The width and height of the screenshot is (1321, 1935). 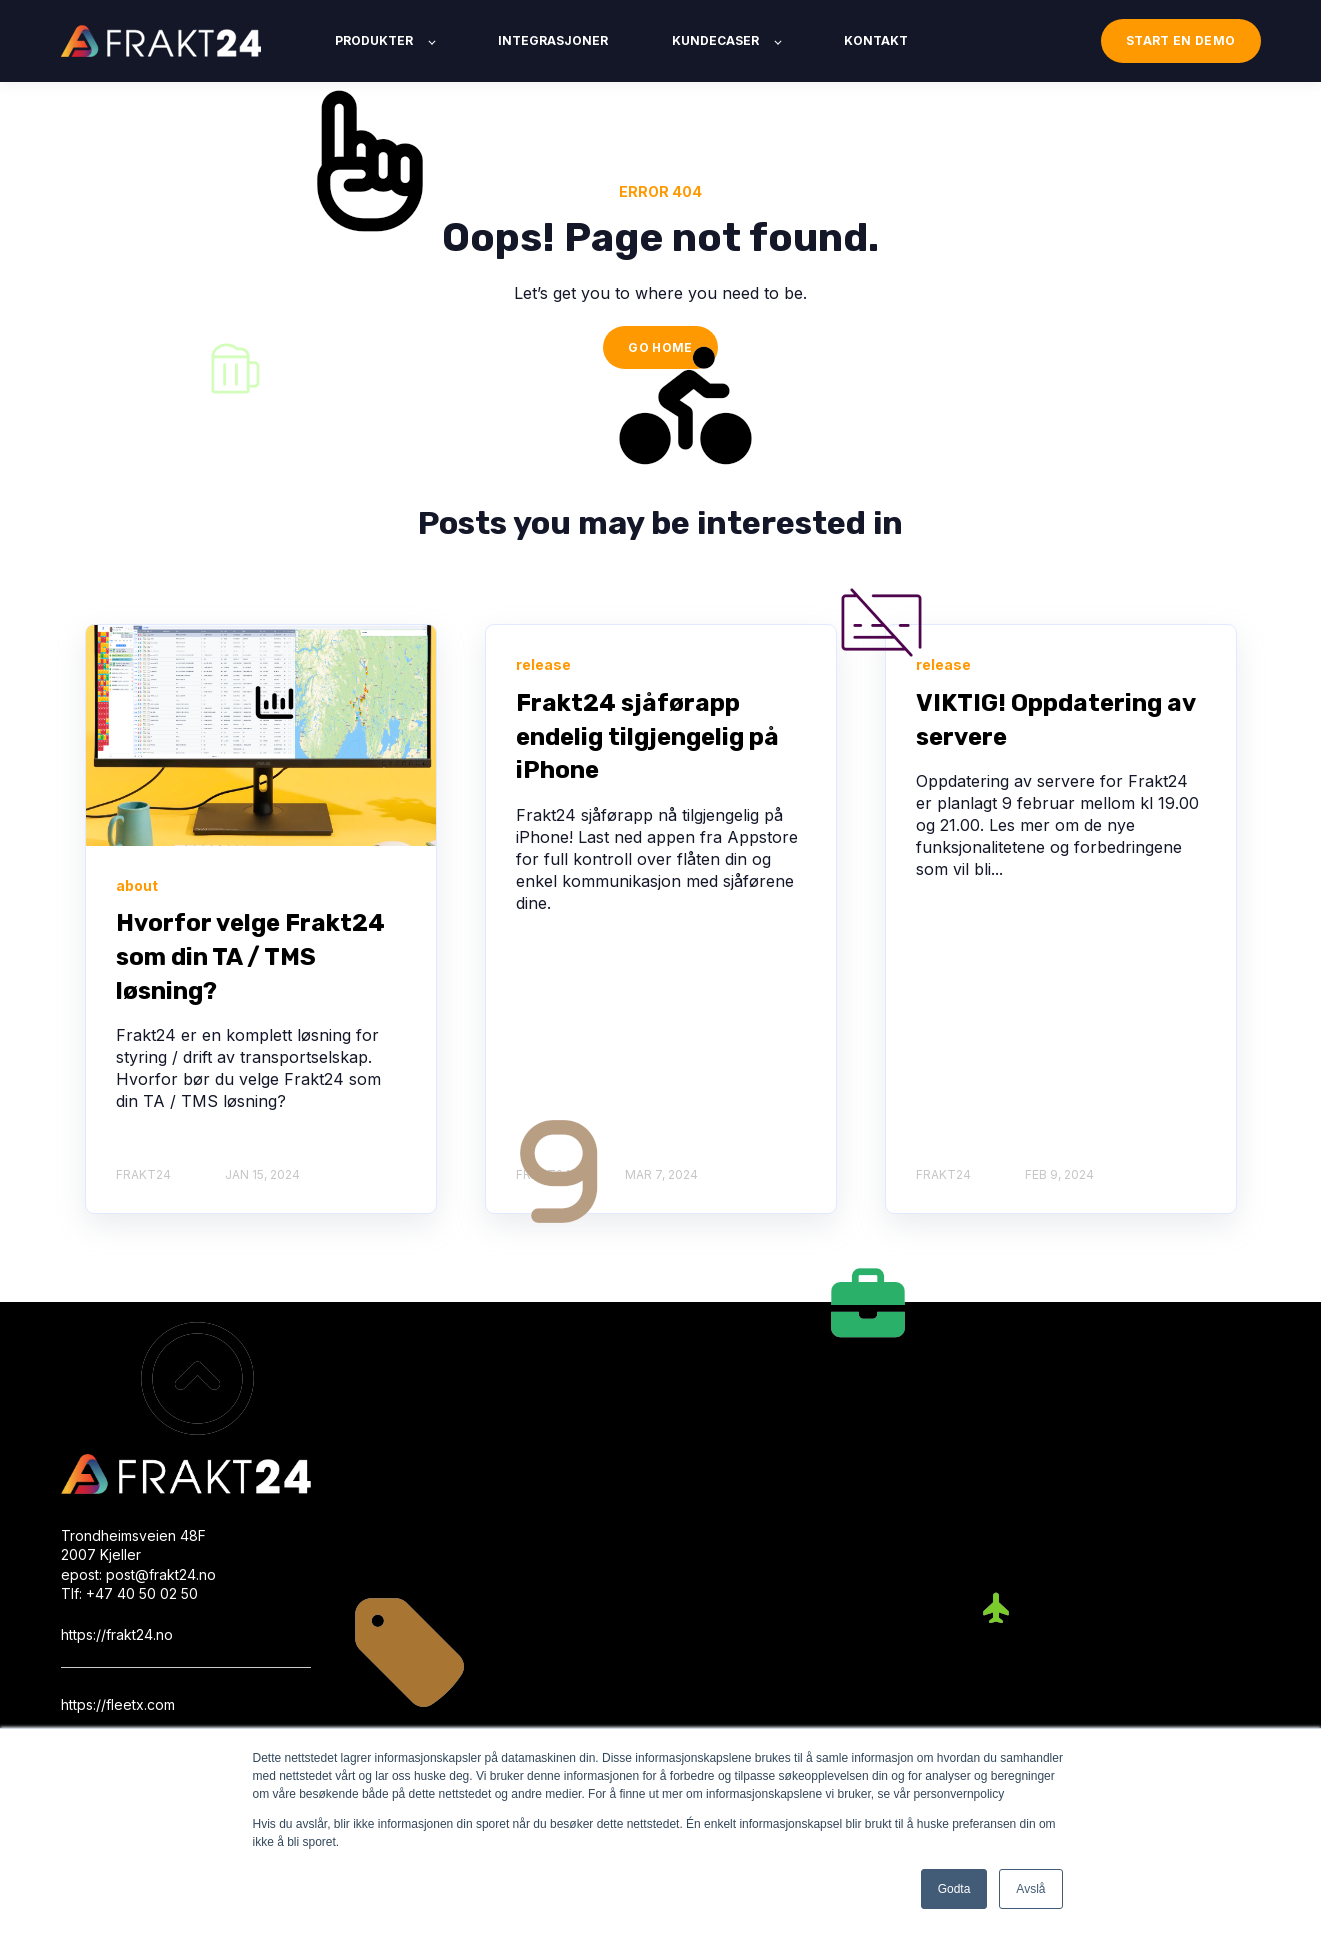 What do you see at coordinates (996, 1608) in the screenshot?
I see `book or search for flights` at bounding box center [996, 1608].